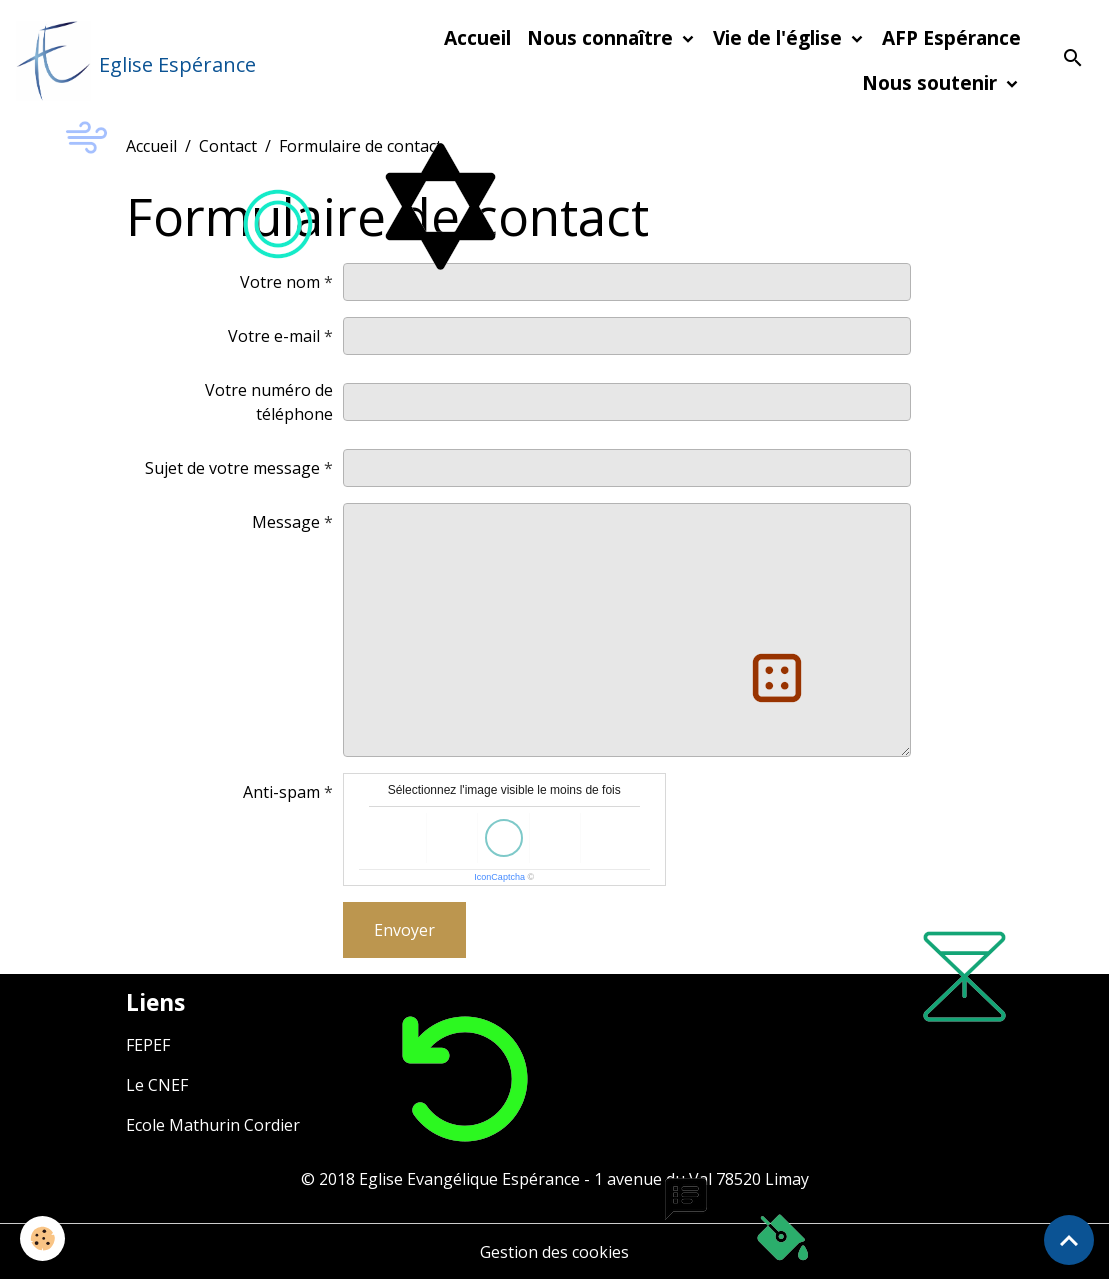  Describe the element at coordinates (964, 976) in the screenshot. I see `indicates loading or processing in progress` at that location.